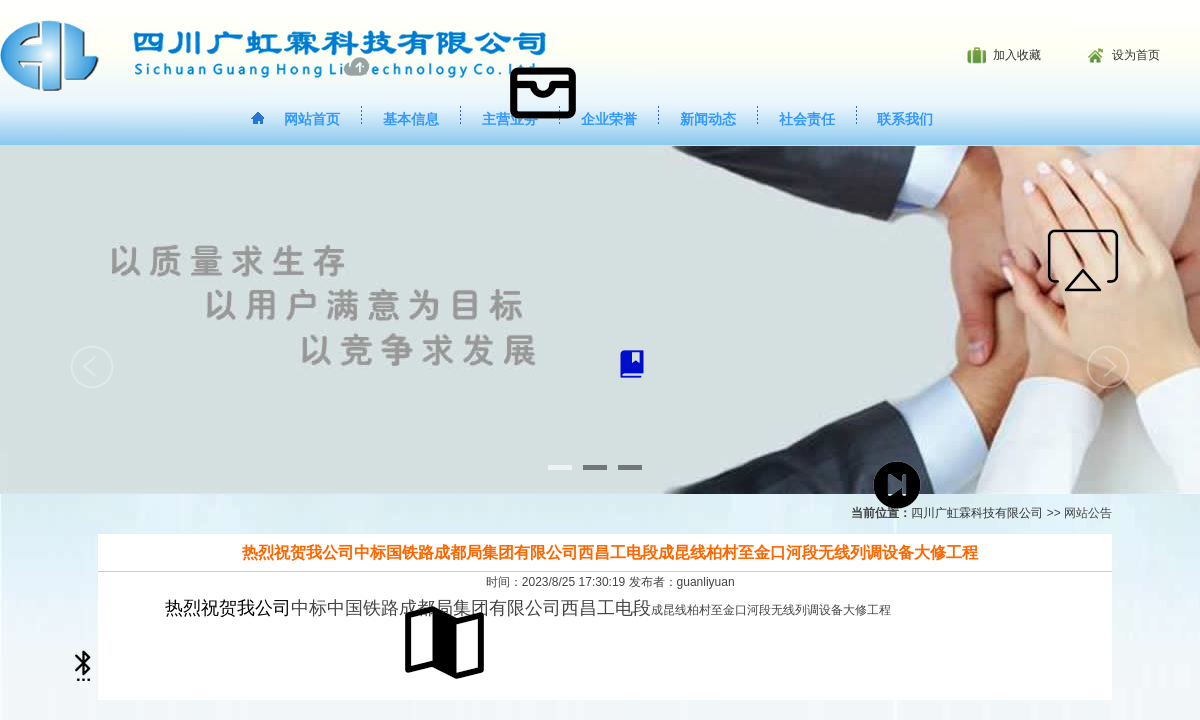  What do you see at coordinates (356, 66) in the screenshot?
I see `upload file to cloud storage` at bounding box center [356, 66].